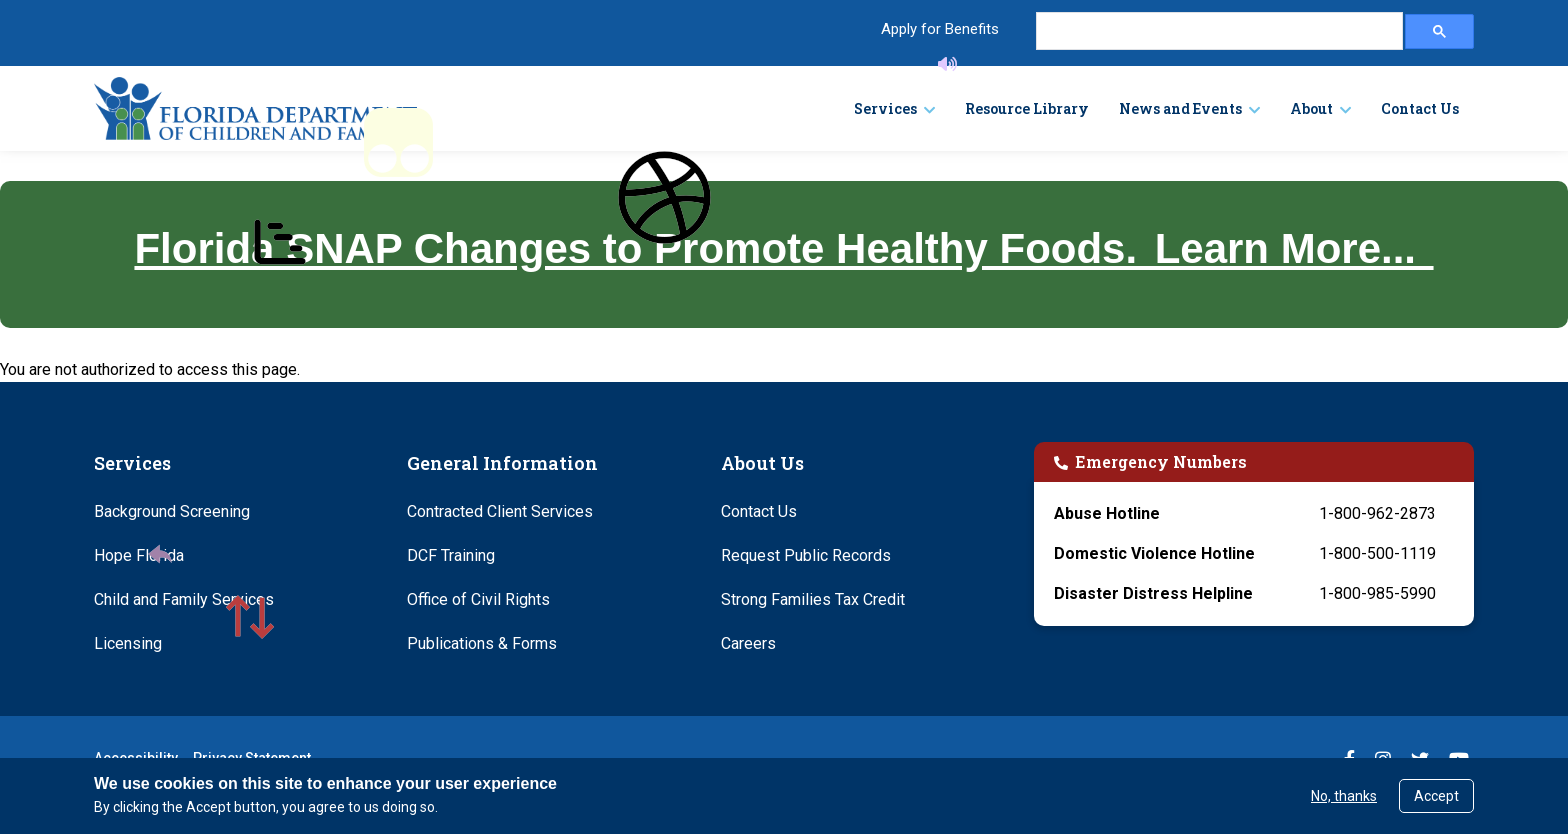 The width and height of the screenshot is (1568, 834). I want to click on view project timeline or gantt chart, so click(280, 242).